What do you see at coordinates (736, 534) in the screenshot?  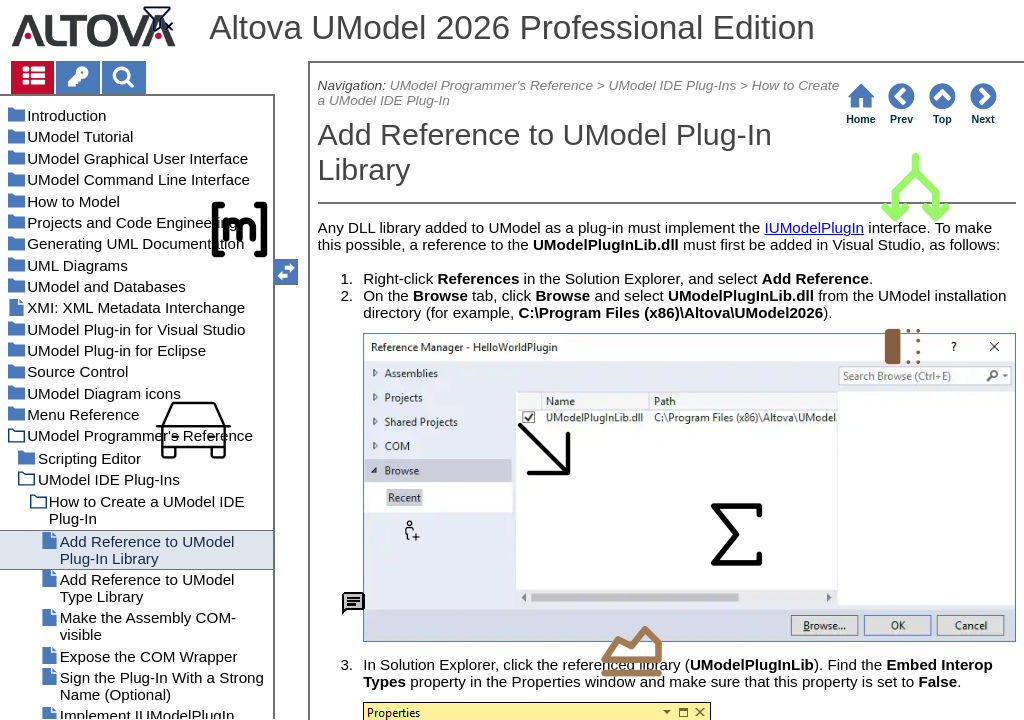 I see `calculate sum or total of selected values` at bounding box center [736, 534].